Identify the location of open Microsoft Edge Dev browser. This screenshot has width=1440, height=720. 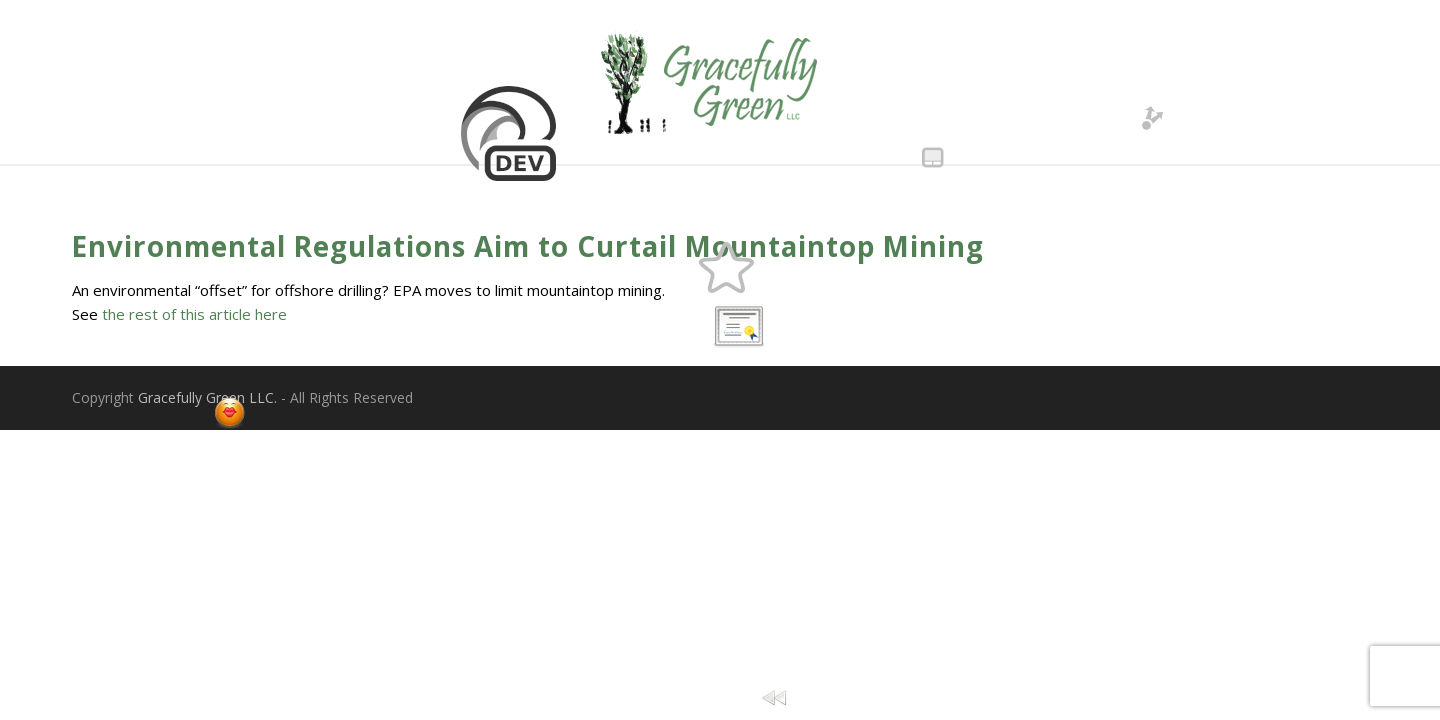
(508, 133).